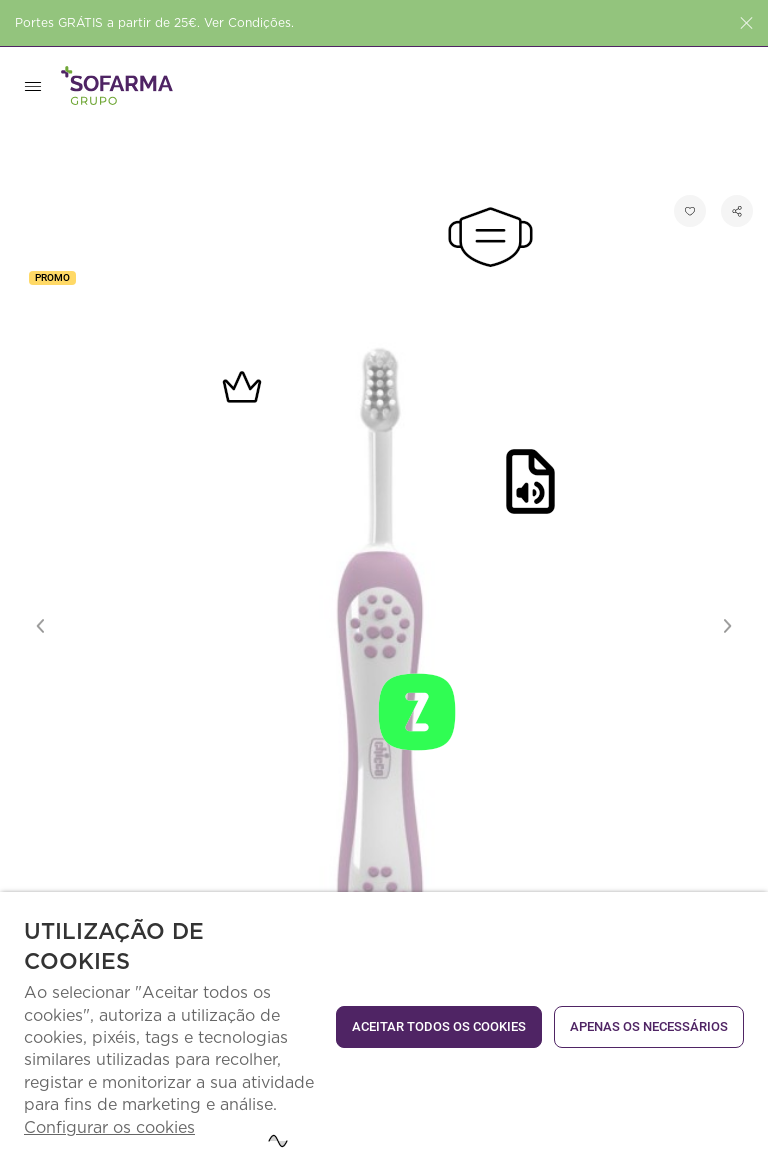 The image size is (768, 1163). What do you see at coordinates (242, 389) in the screenshot?
I see `indicates premium or pro membership status` at bounding box center [242, 389].